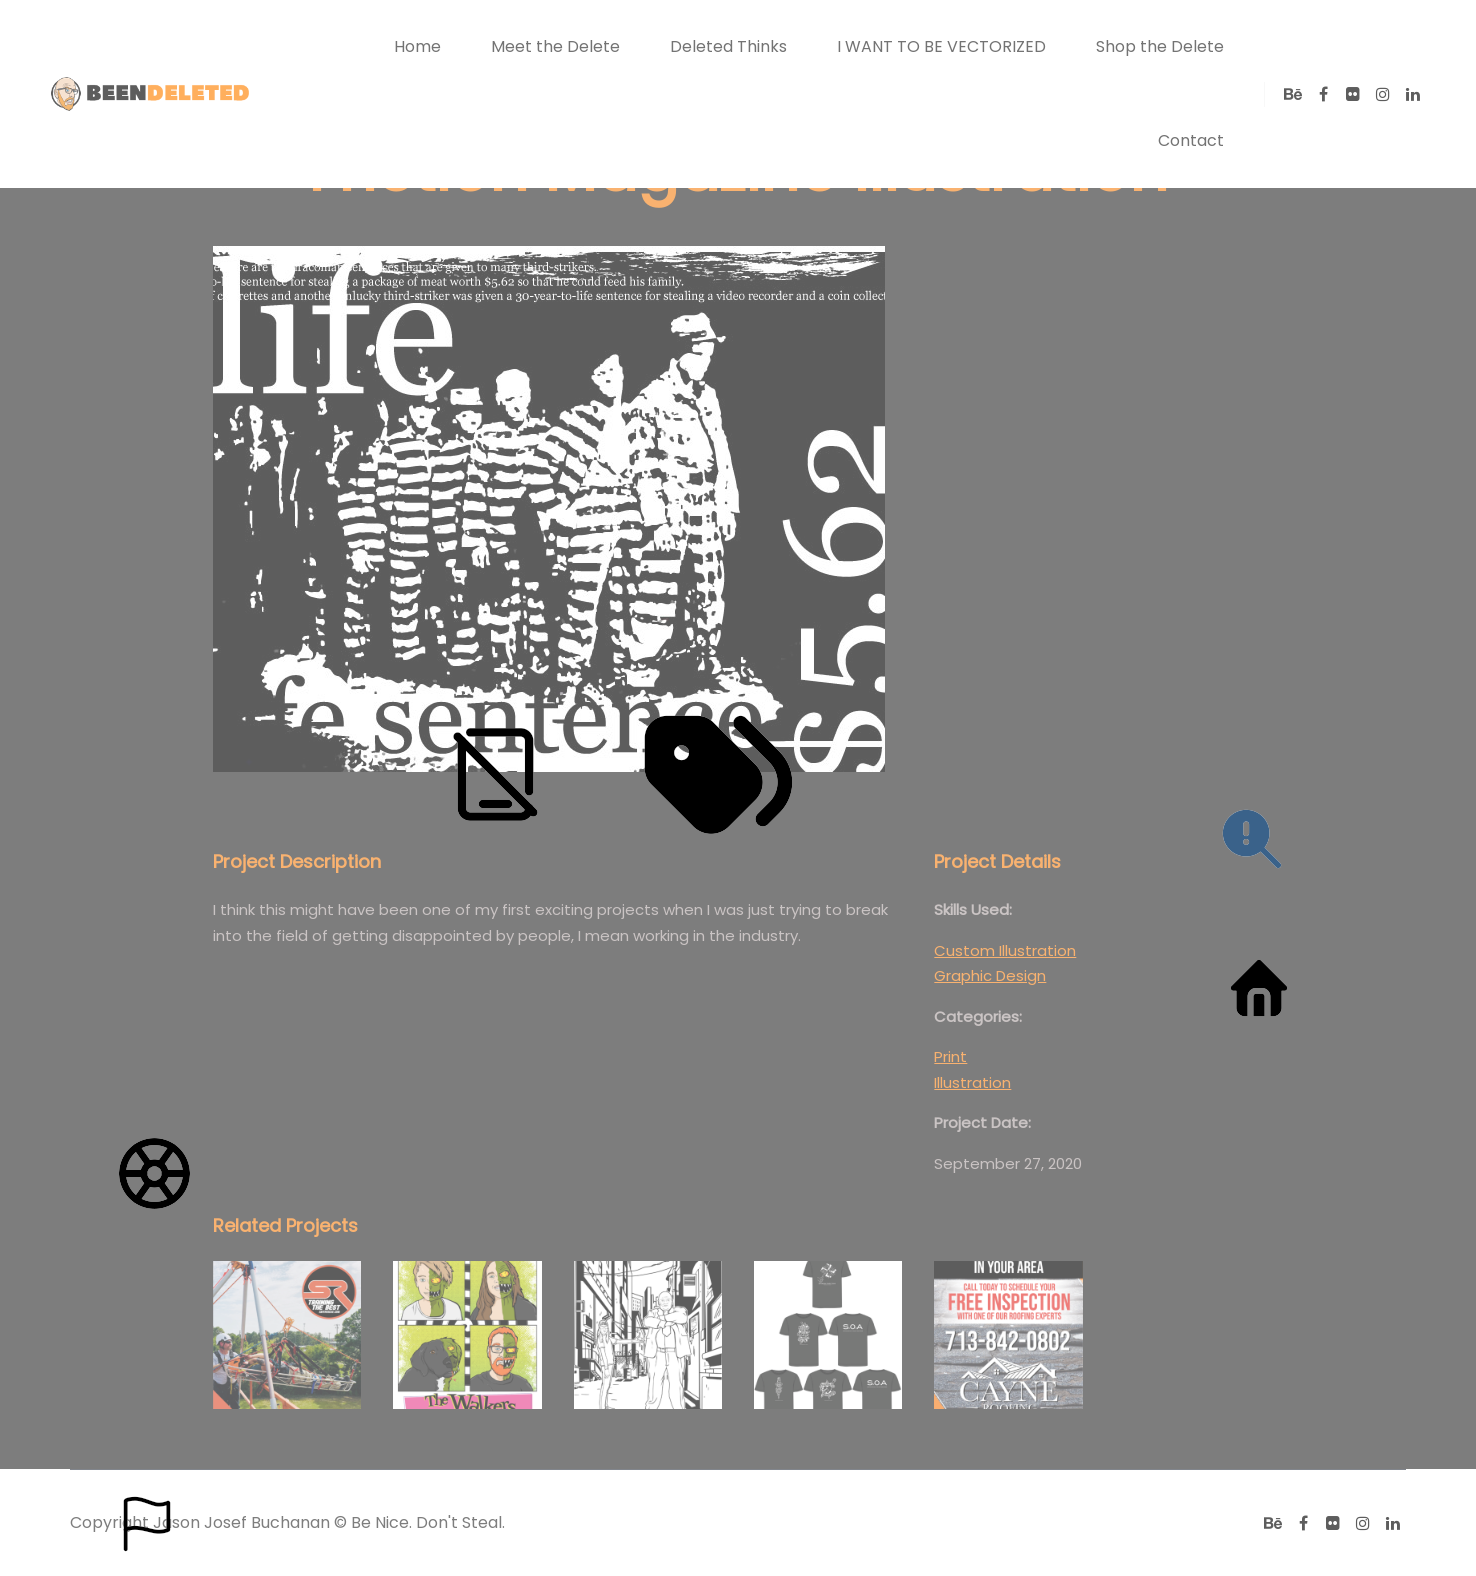 This screenshot has height=1576, width=1476. I want to click on flag or mark an item for follow-up, so click(147, 1524).